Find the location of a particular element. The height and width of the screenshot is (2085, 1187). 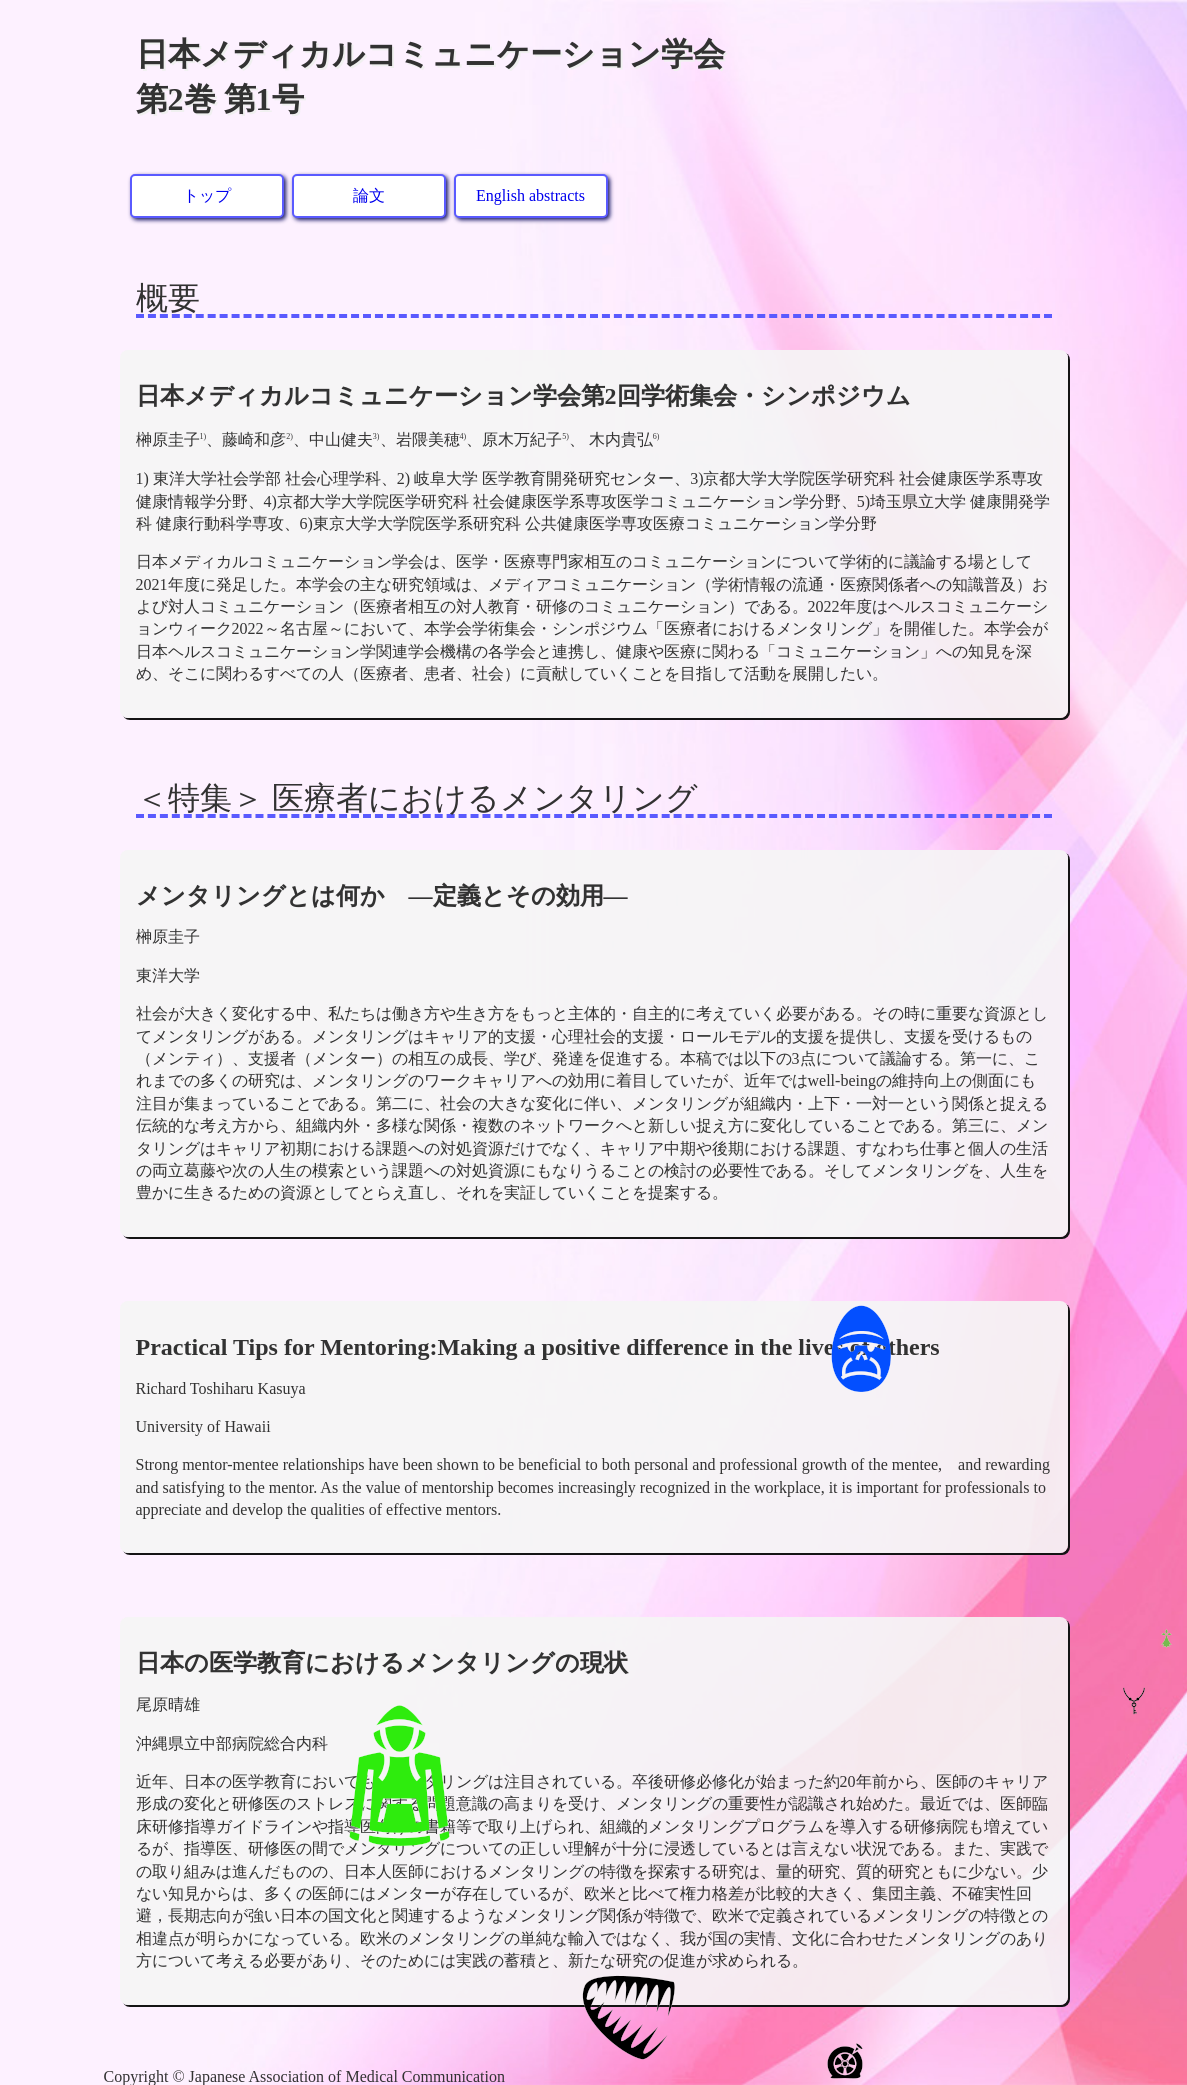

decorative key item or accessory in a game inventory is located at coordinates (1134, 1701).